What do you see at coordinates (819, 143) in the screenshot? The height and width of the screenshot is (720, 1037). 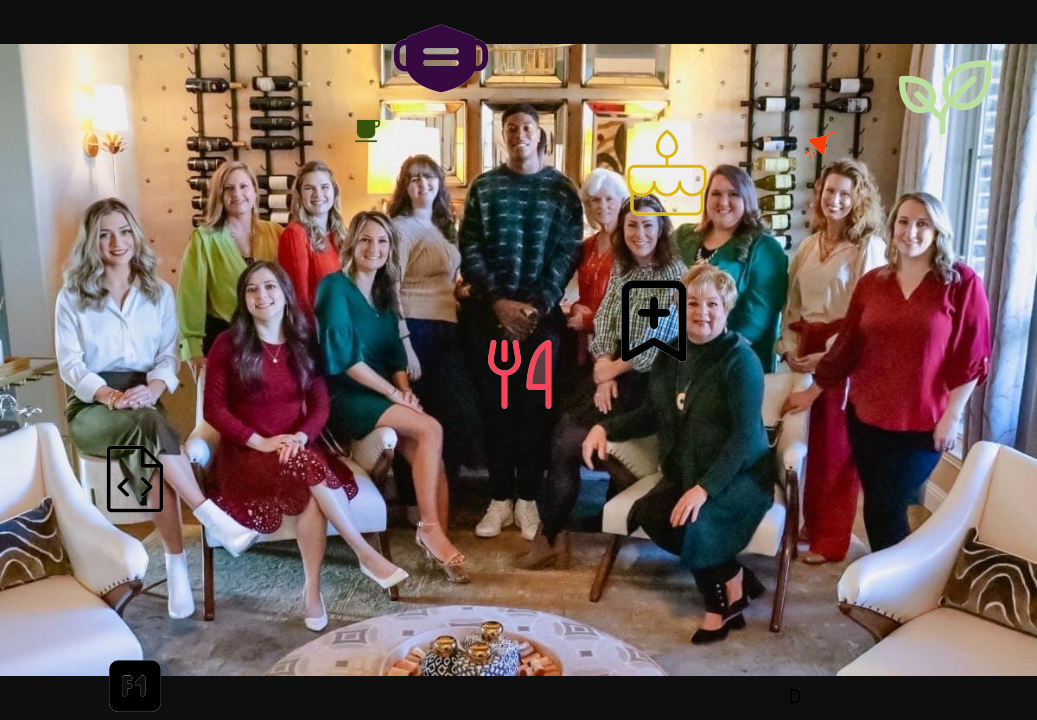 I see `filter or sort content` at bounding box center [819, 143].